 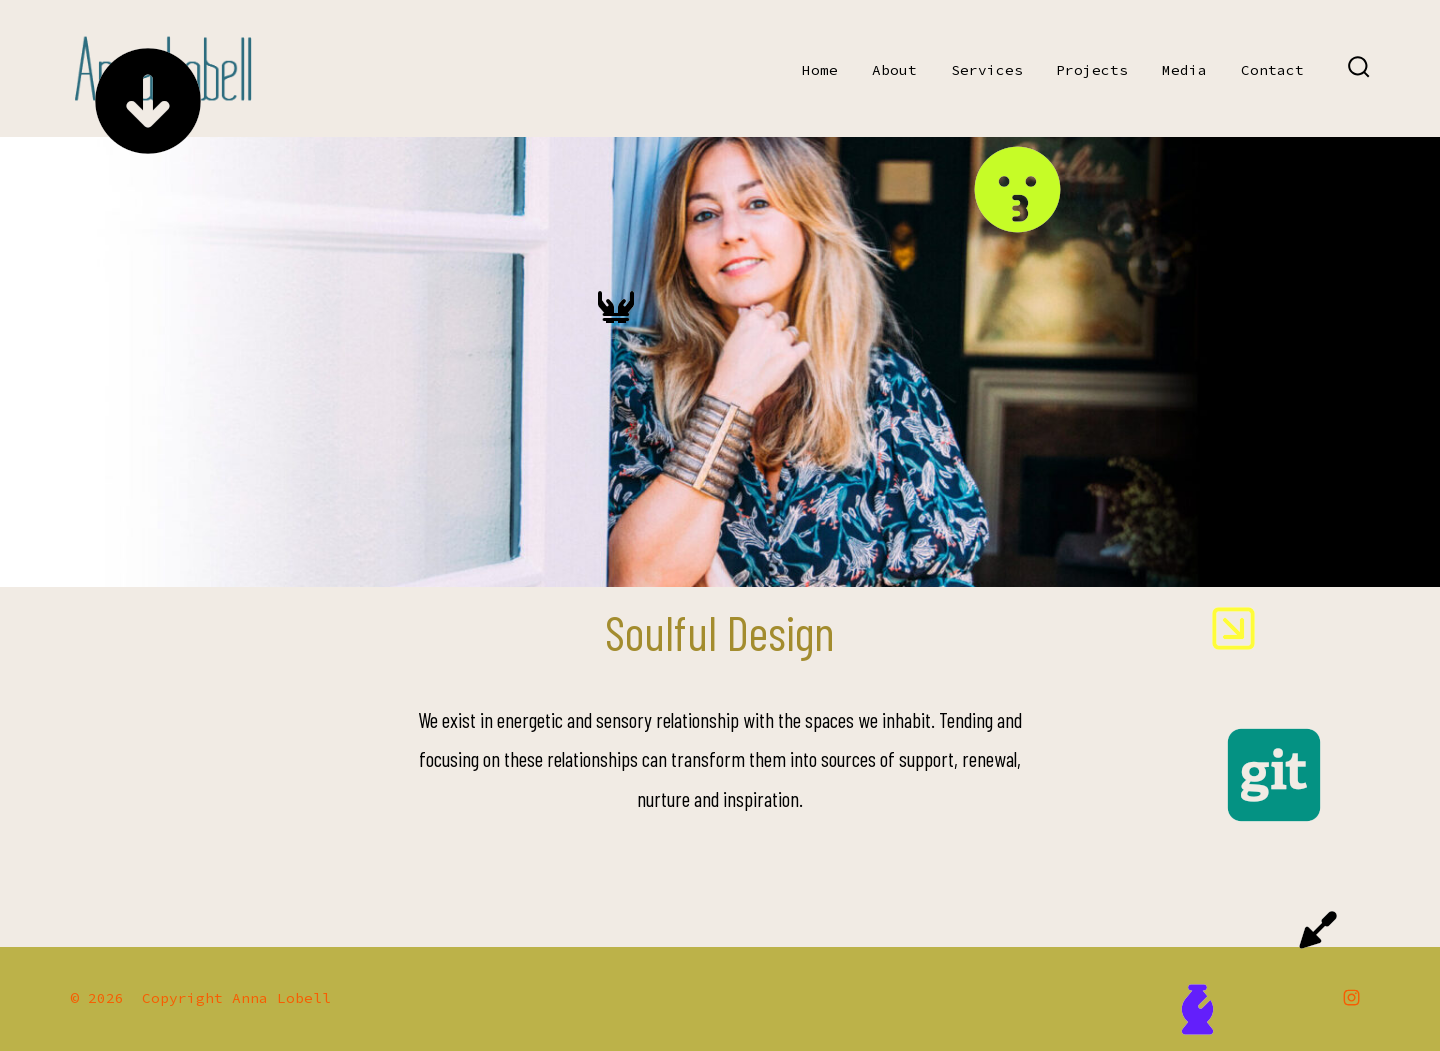 I want to click on git version control logo, so click(x=1274, y=775).